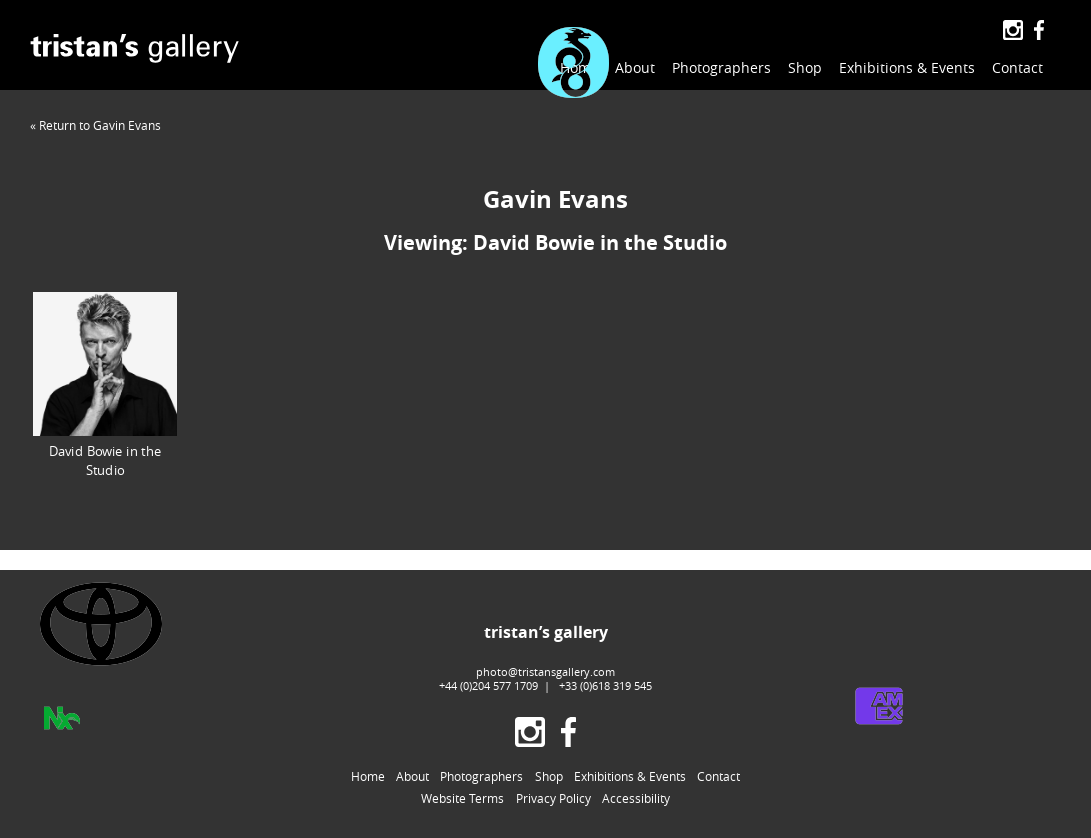 This screenshot has height=838, width=1091. Describe the element at coordinates (573, 62) in the screenshot. I see `open wireguard vpn settings` at that location.